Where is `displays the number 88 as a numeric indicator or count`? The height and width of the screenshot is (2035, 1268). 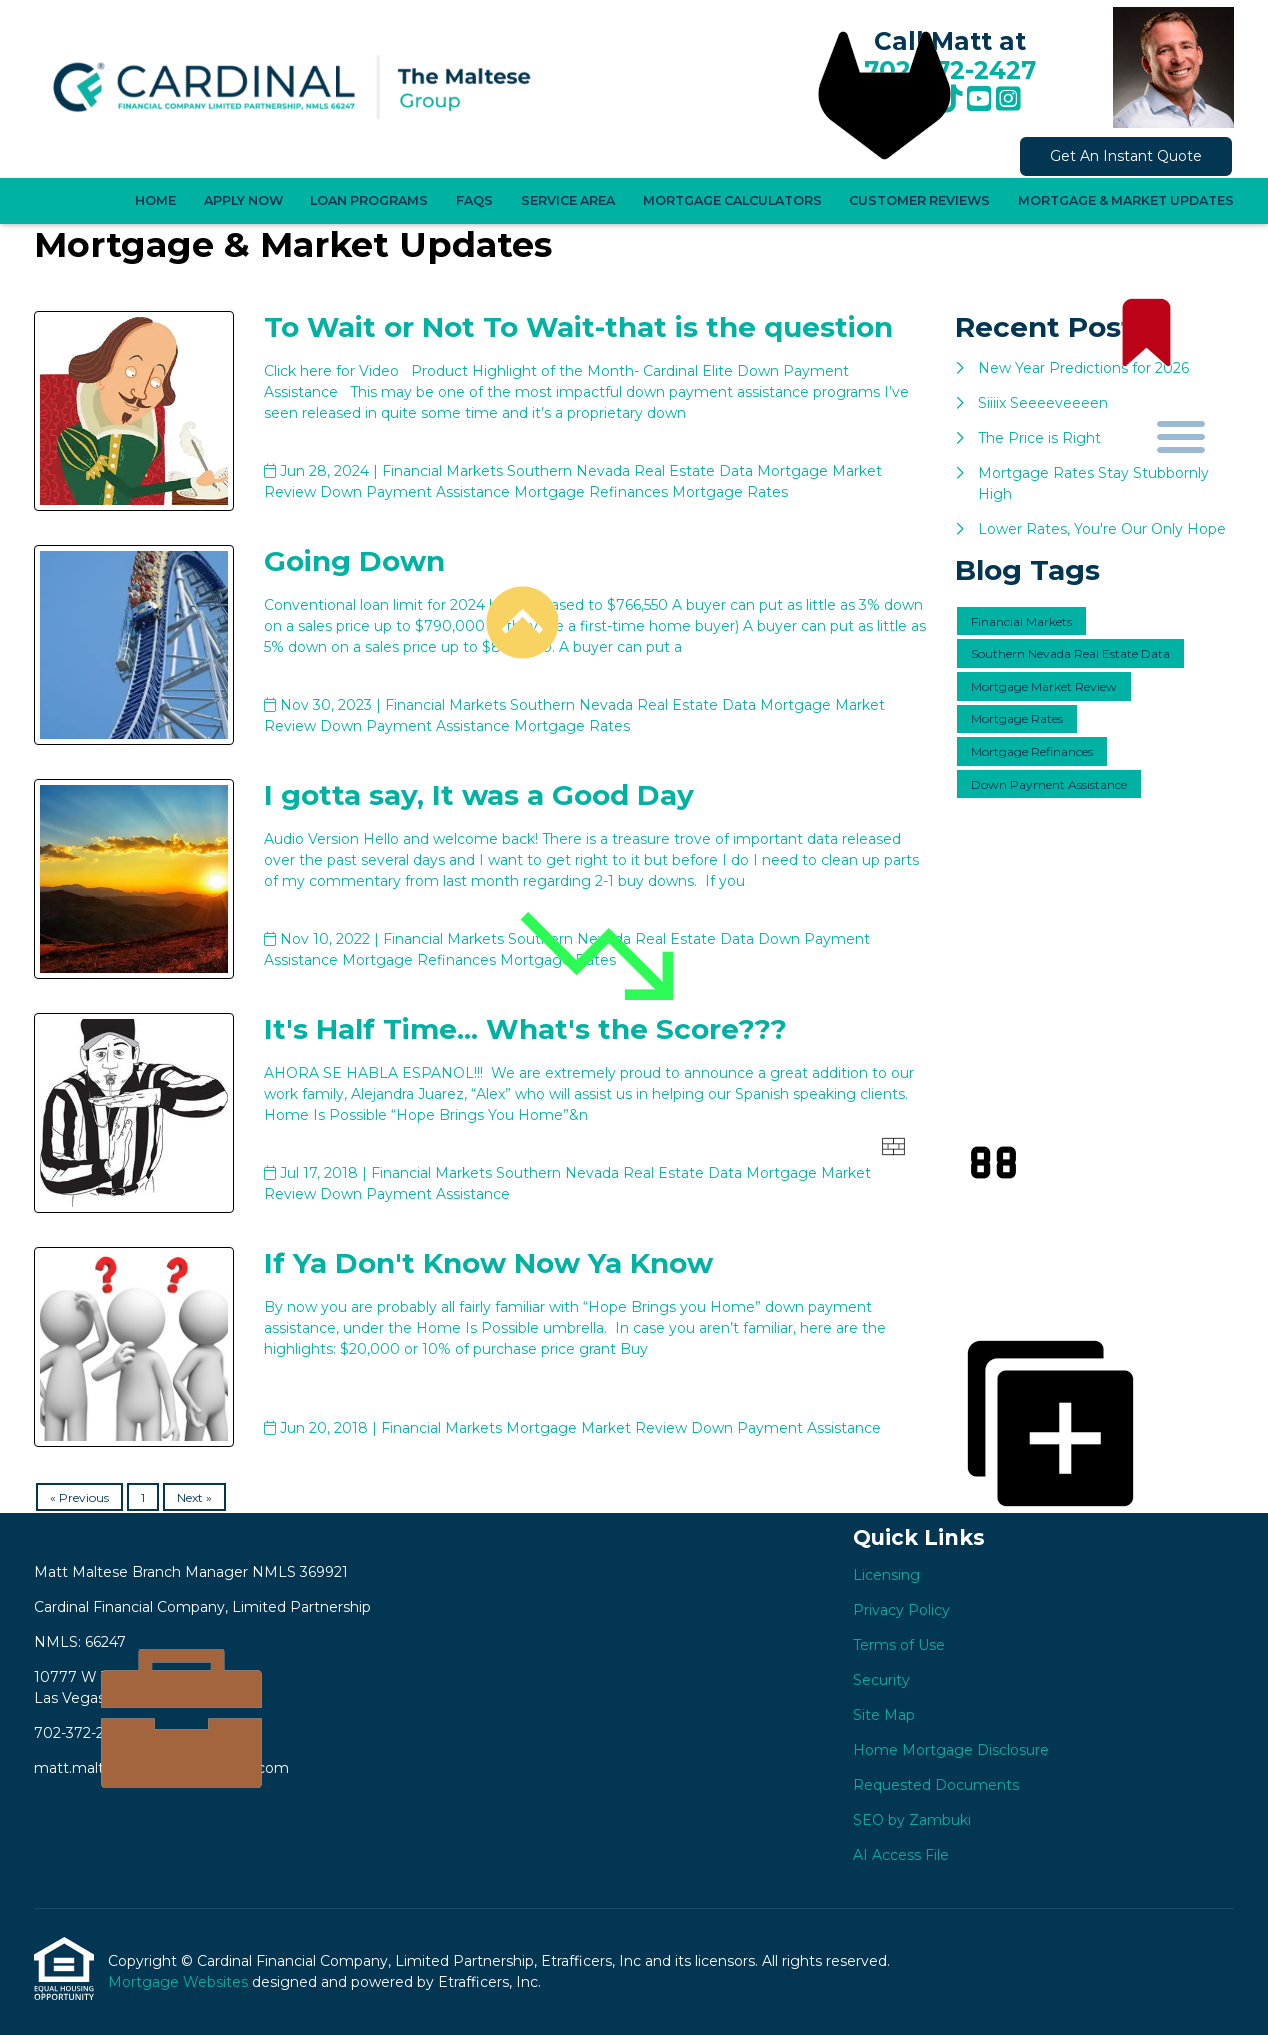 displays the number 88 as a numeric indicator or count is located at coordinates (993, 1162).